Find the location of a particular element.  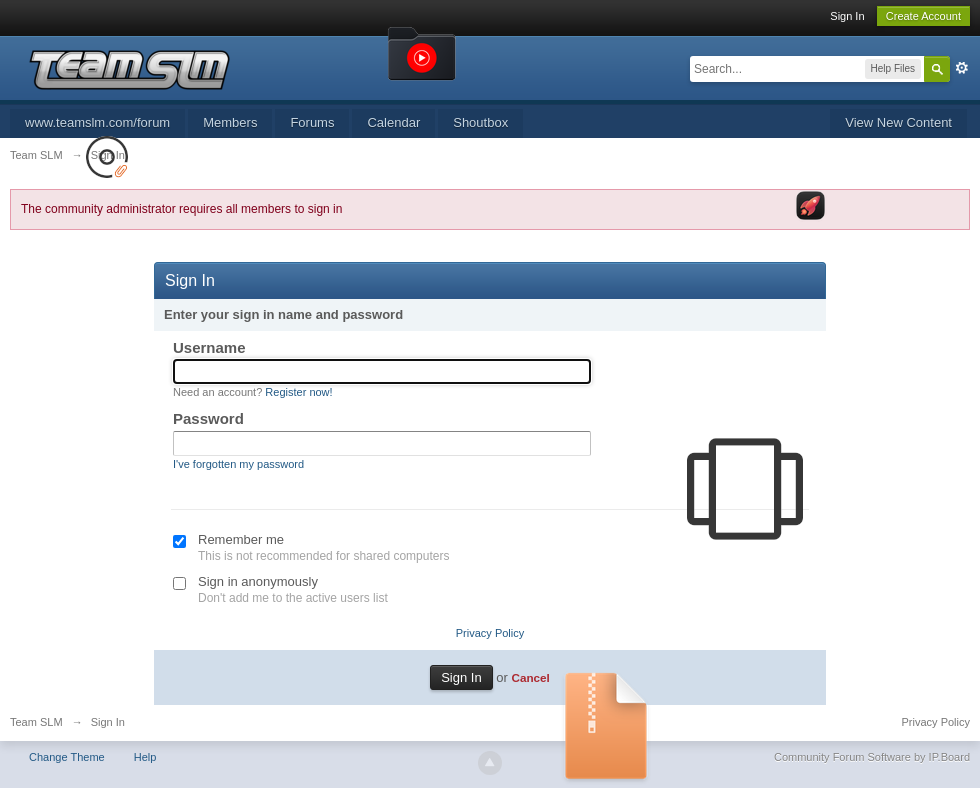

open youtube music downloads folder is located at coordinates (421, 55).